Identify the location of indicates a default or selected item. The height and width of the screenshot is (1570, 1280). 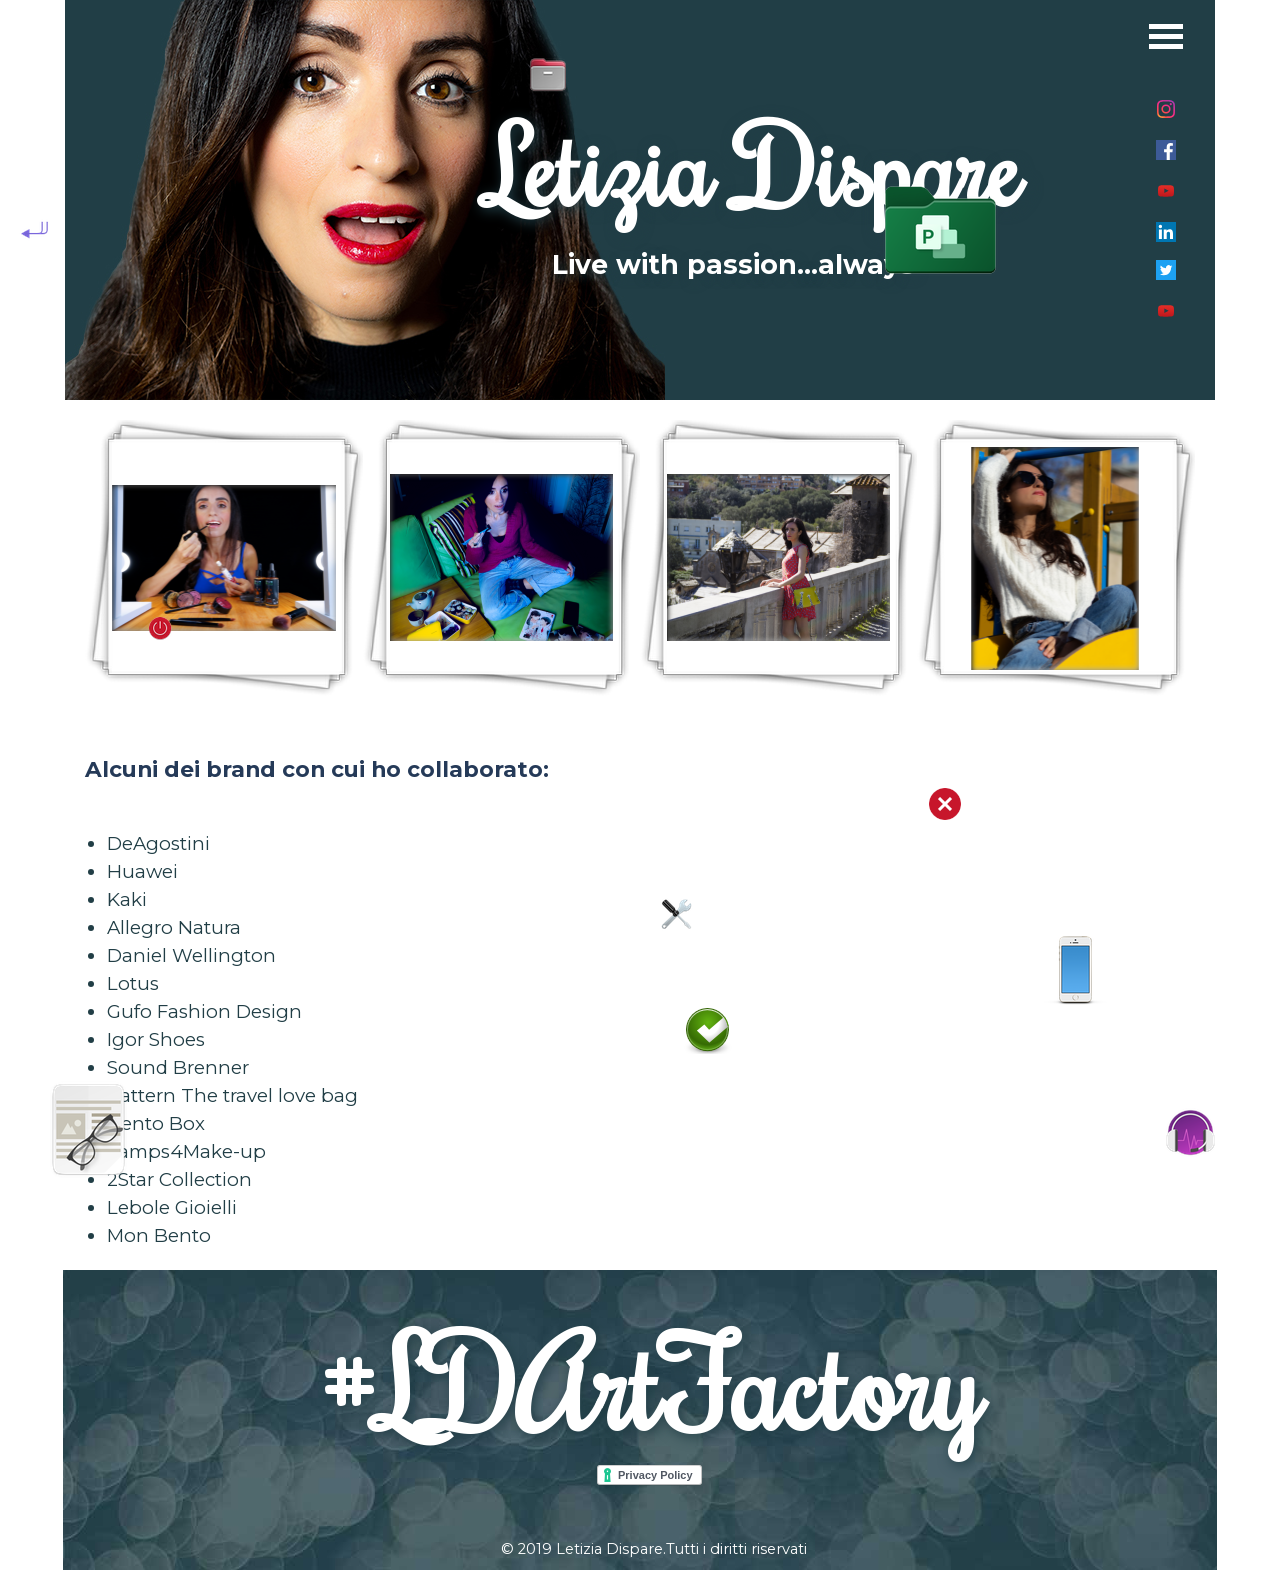
(708, 1030).